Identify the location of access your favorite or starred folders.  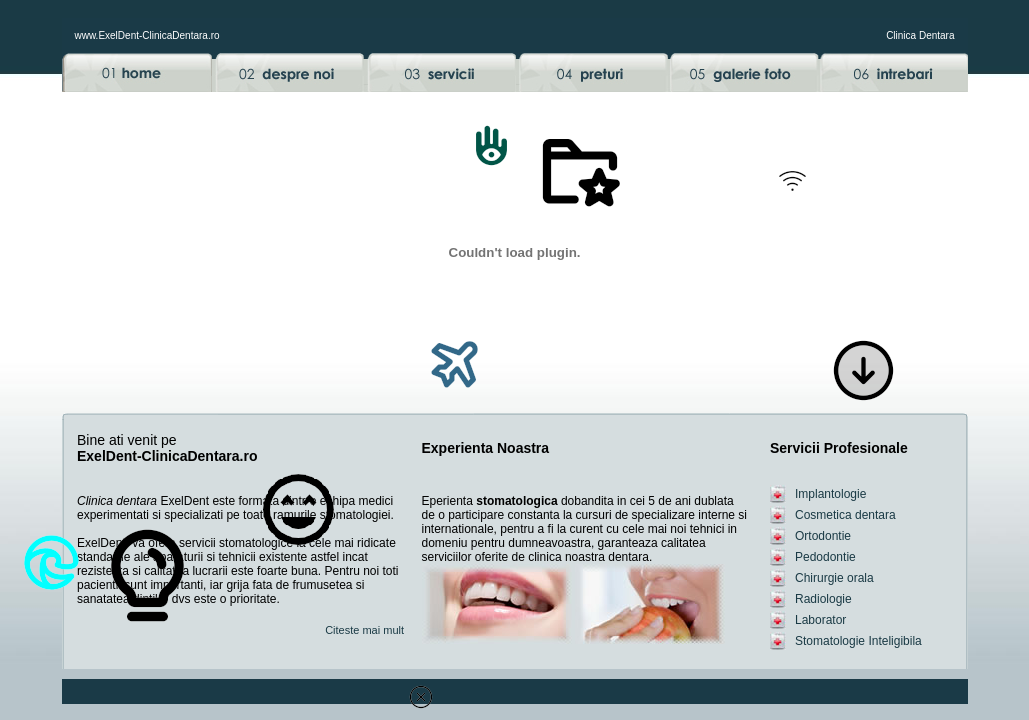
(580, 172).